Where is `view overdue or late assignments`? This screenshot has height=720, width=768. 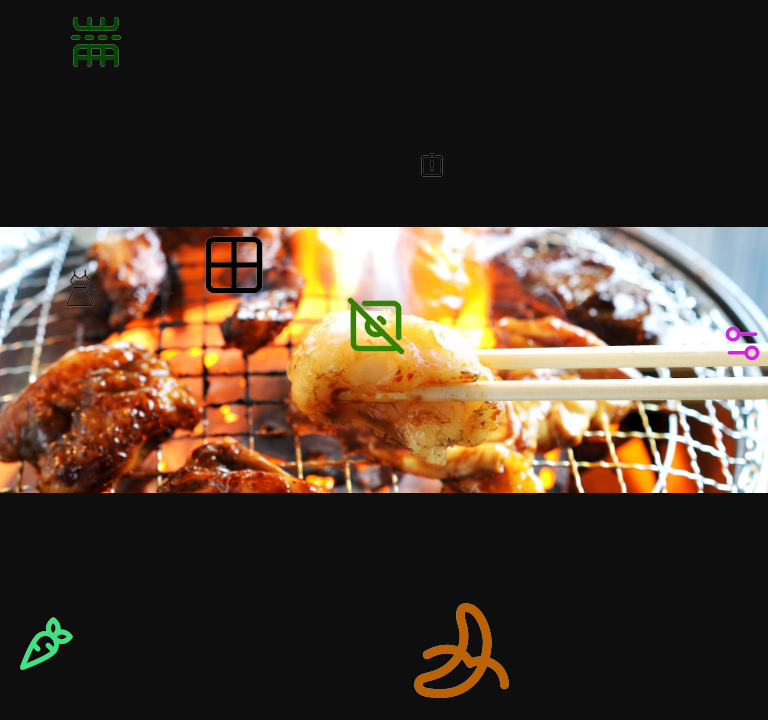 view overdue or late assignments is located at coordinates (432, 166).